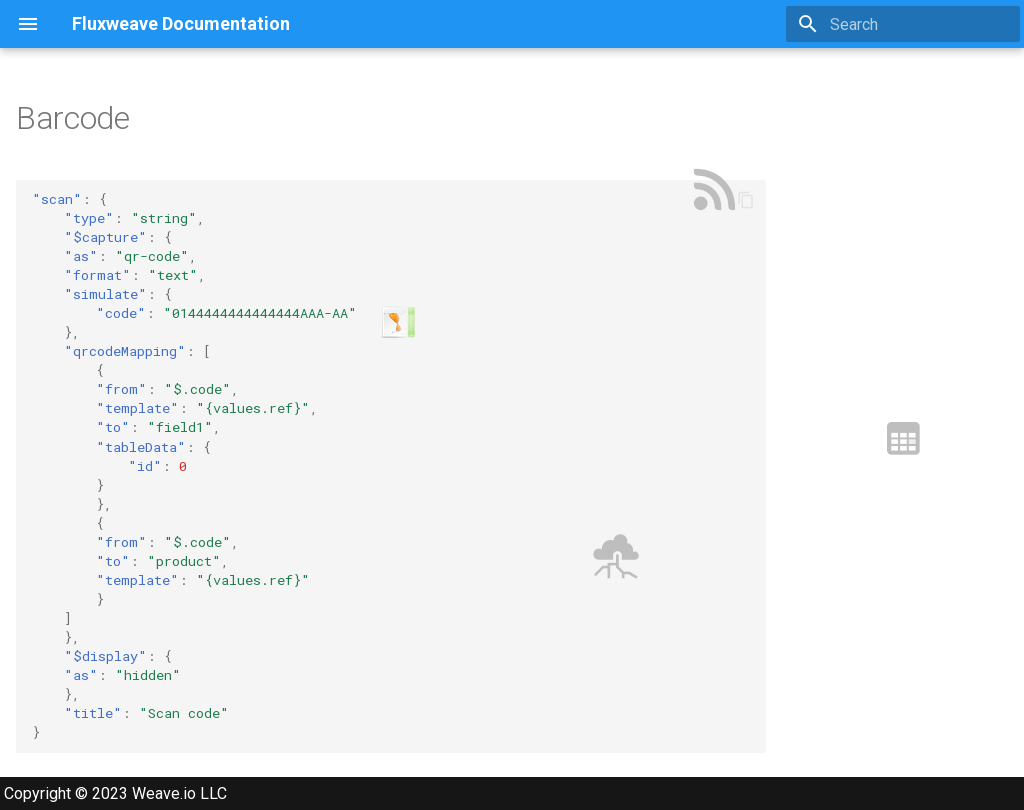  Describe the element at coordinates (904, 439) in the screenshot. I see `indicates a calendar file type` at that location.